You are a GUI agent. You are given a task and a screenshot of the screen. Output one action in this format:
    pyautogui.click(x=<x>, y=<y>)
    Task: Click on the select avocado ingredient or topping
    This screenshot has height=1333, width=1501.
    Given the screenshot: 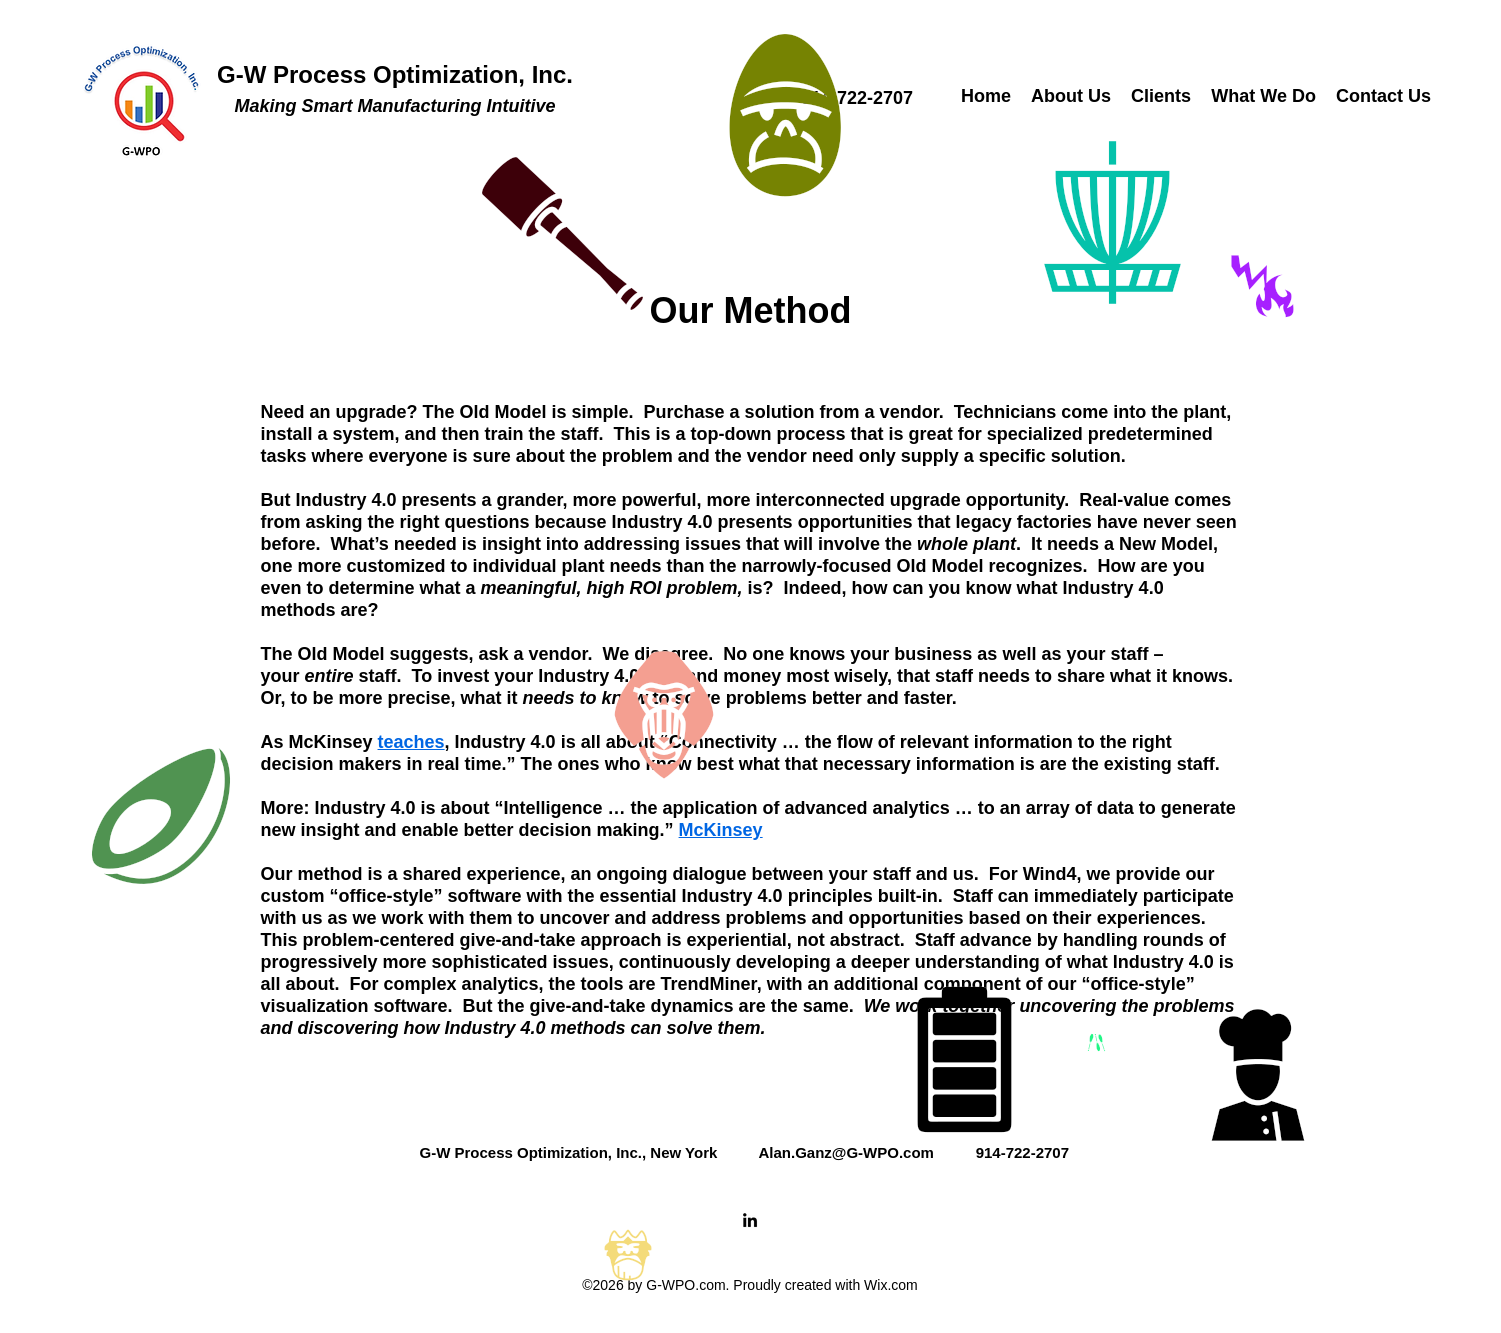 What is the action you would take?
    pyautogui.click(x=161, y=816)
    